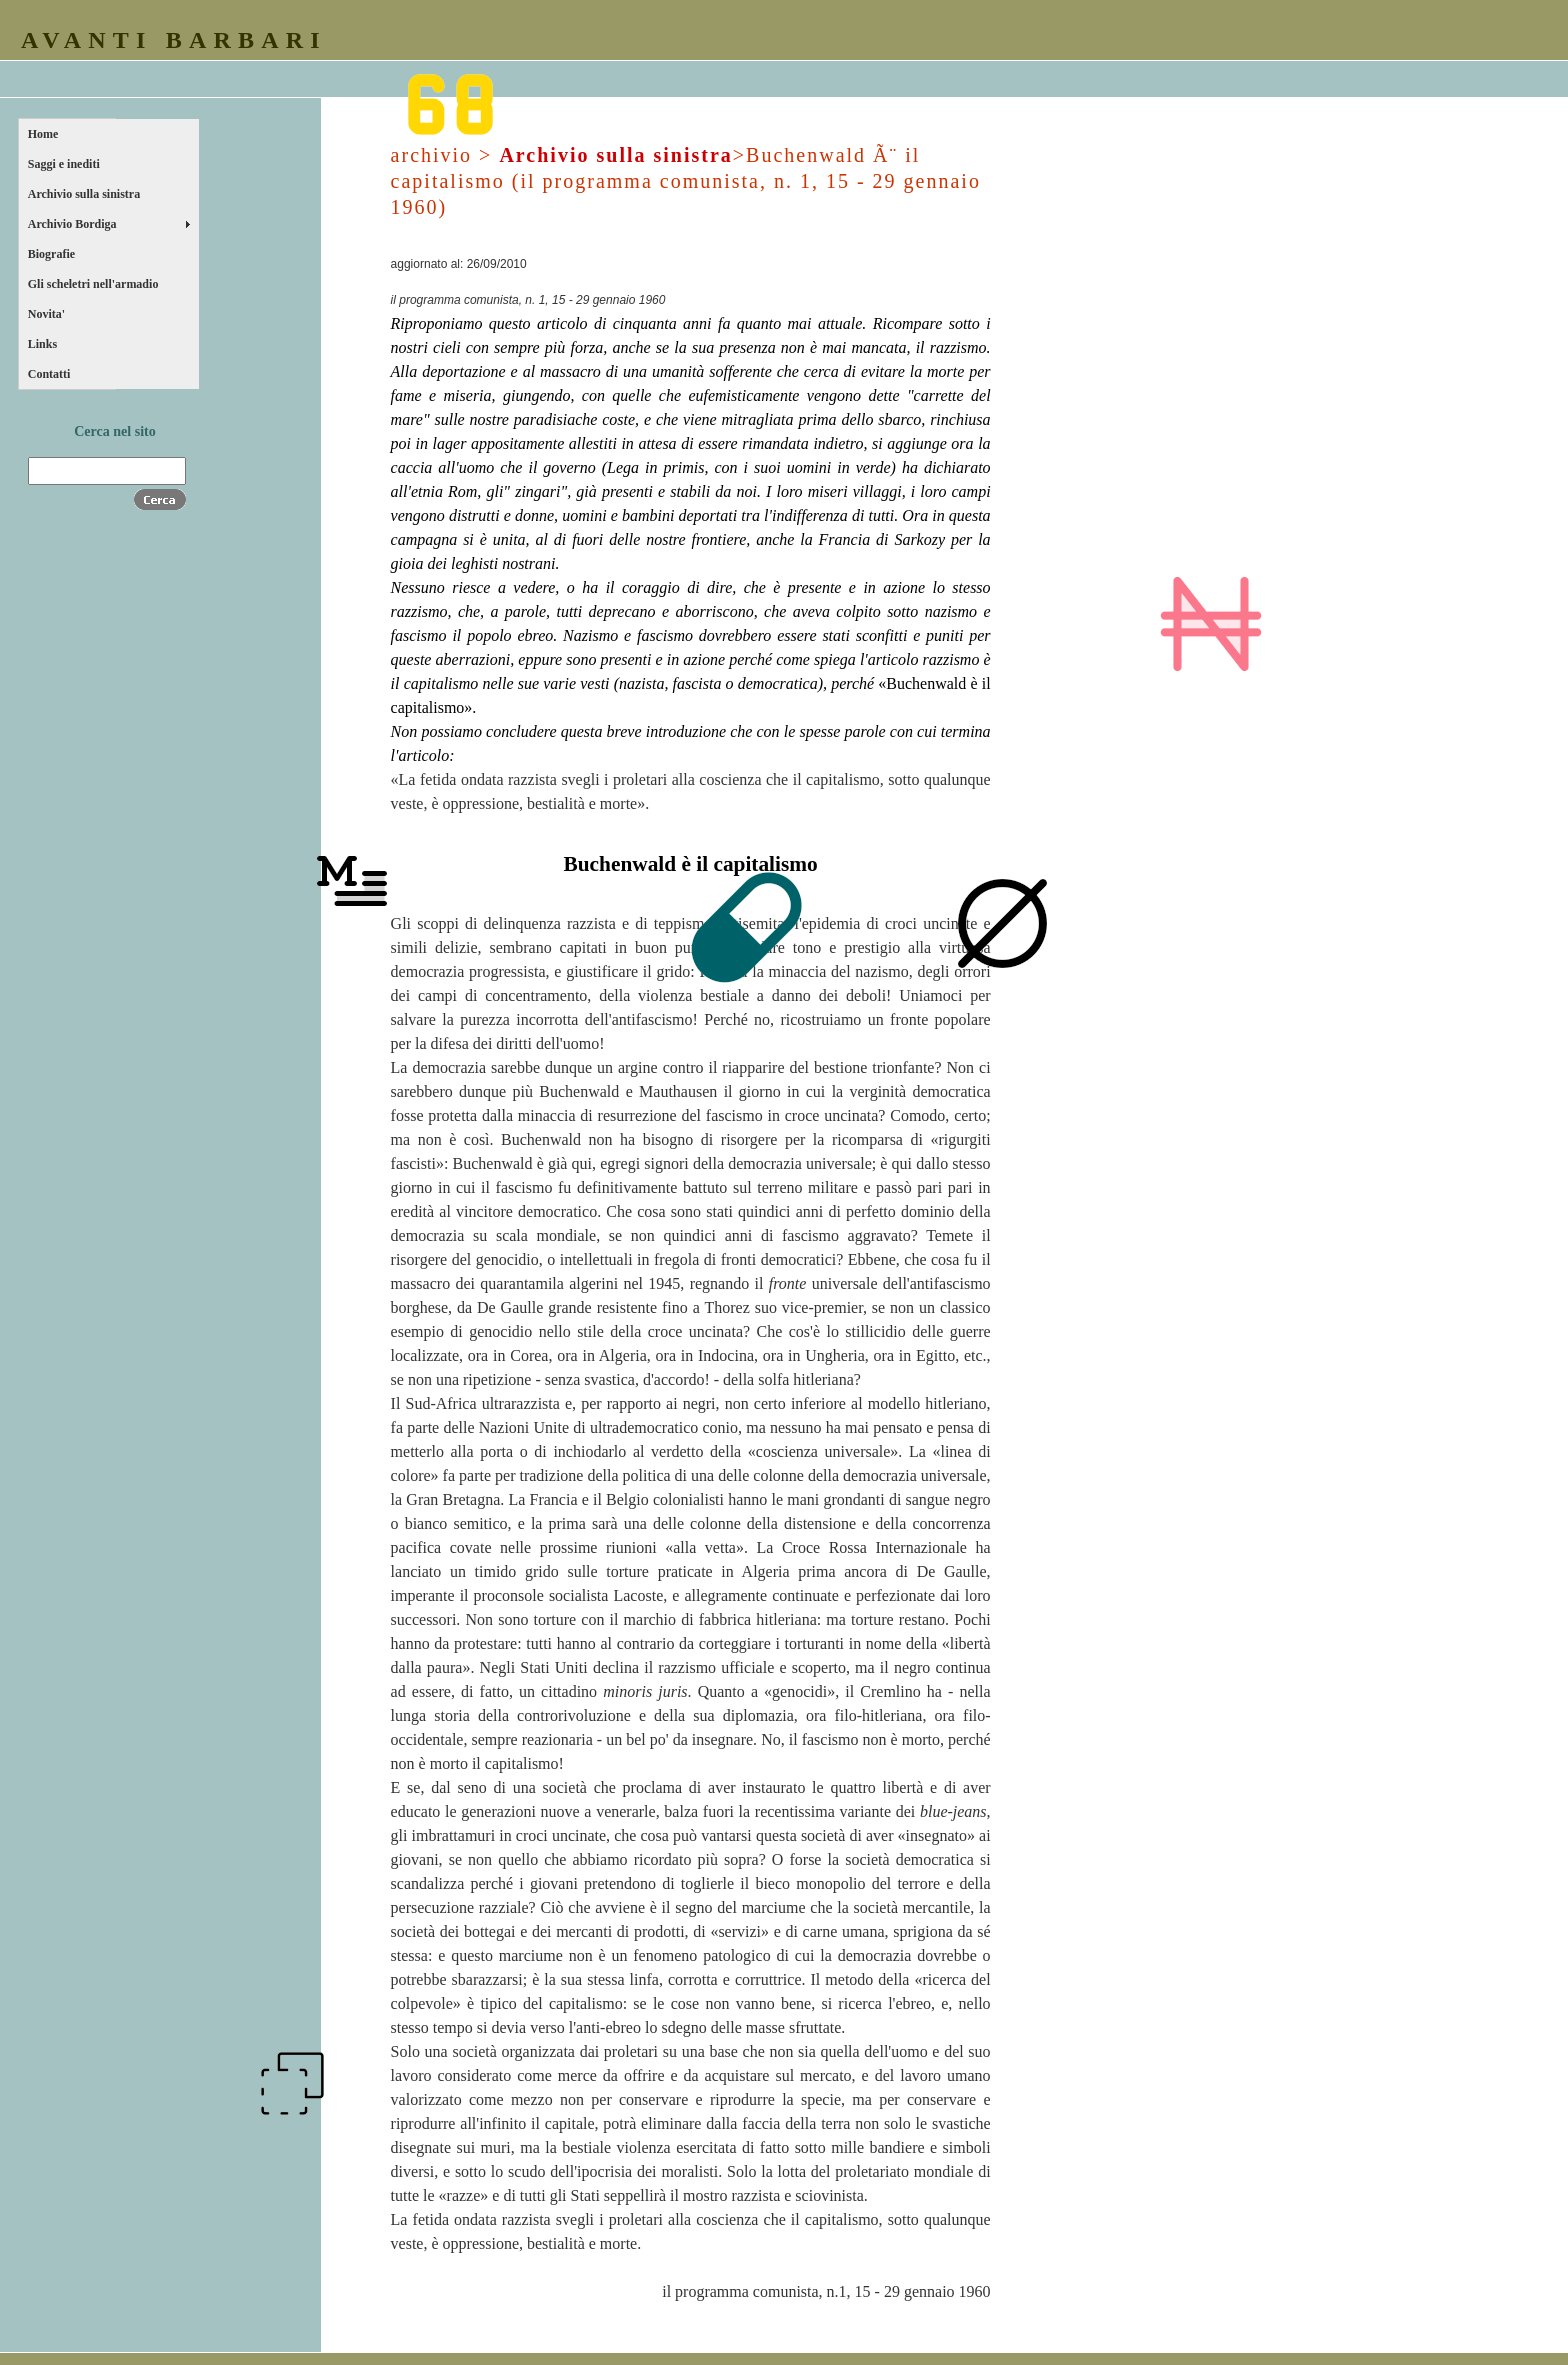  Describe the element at coordinates (292, 2083) in the screenshot. I see `bring selection to front layer` at that location.